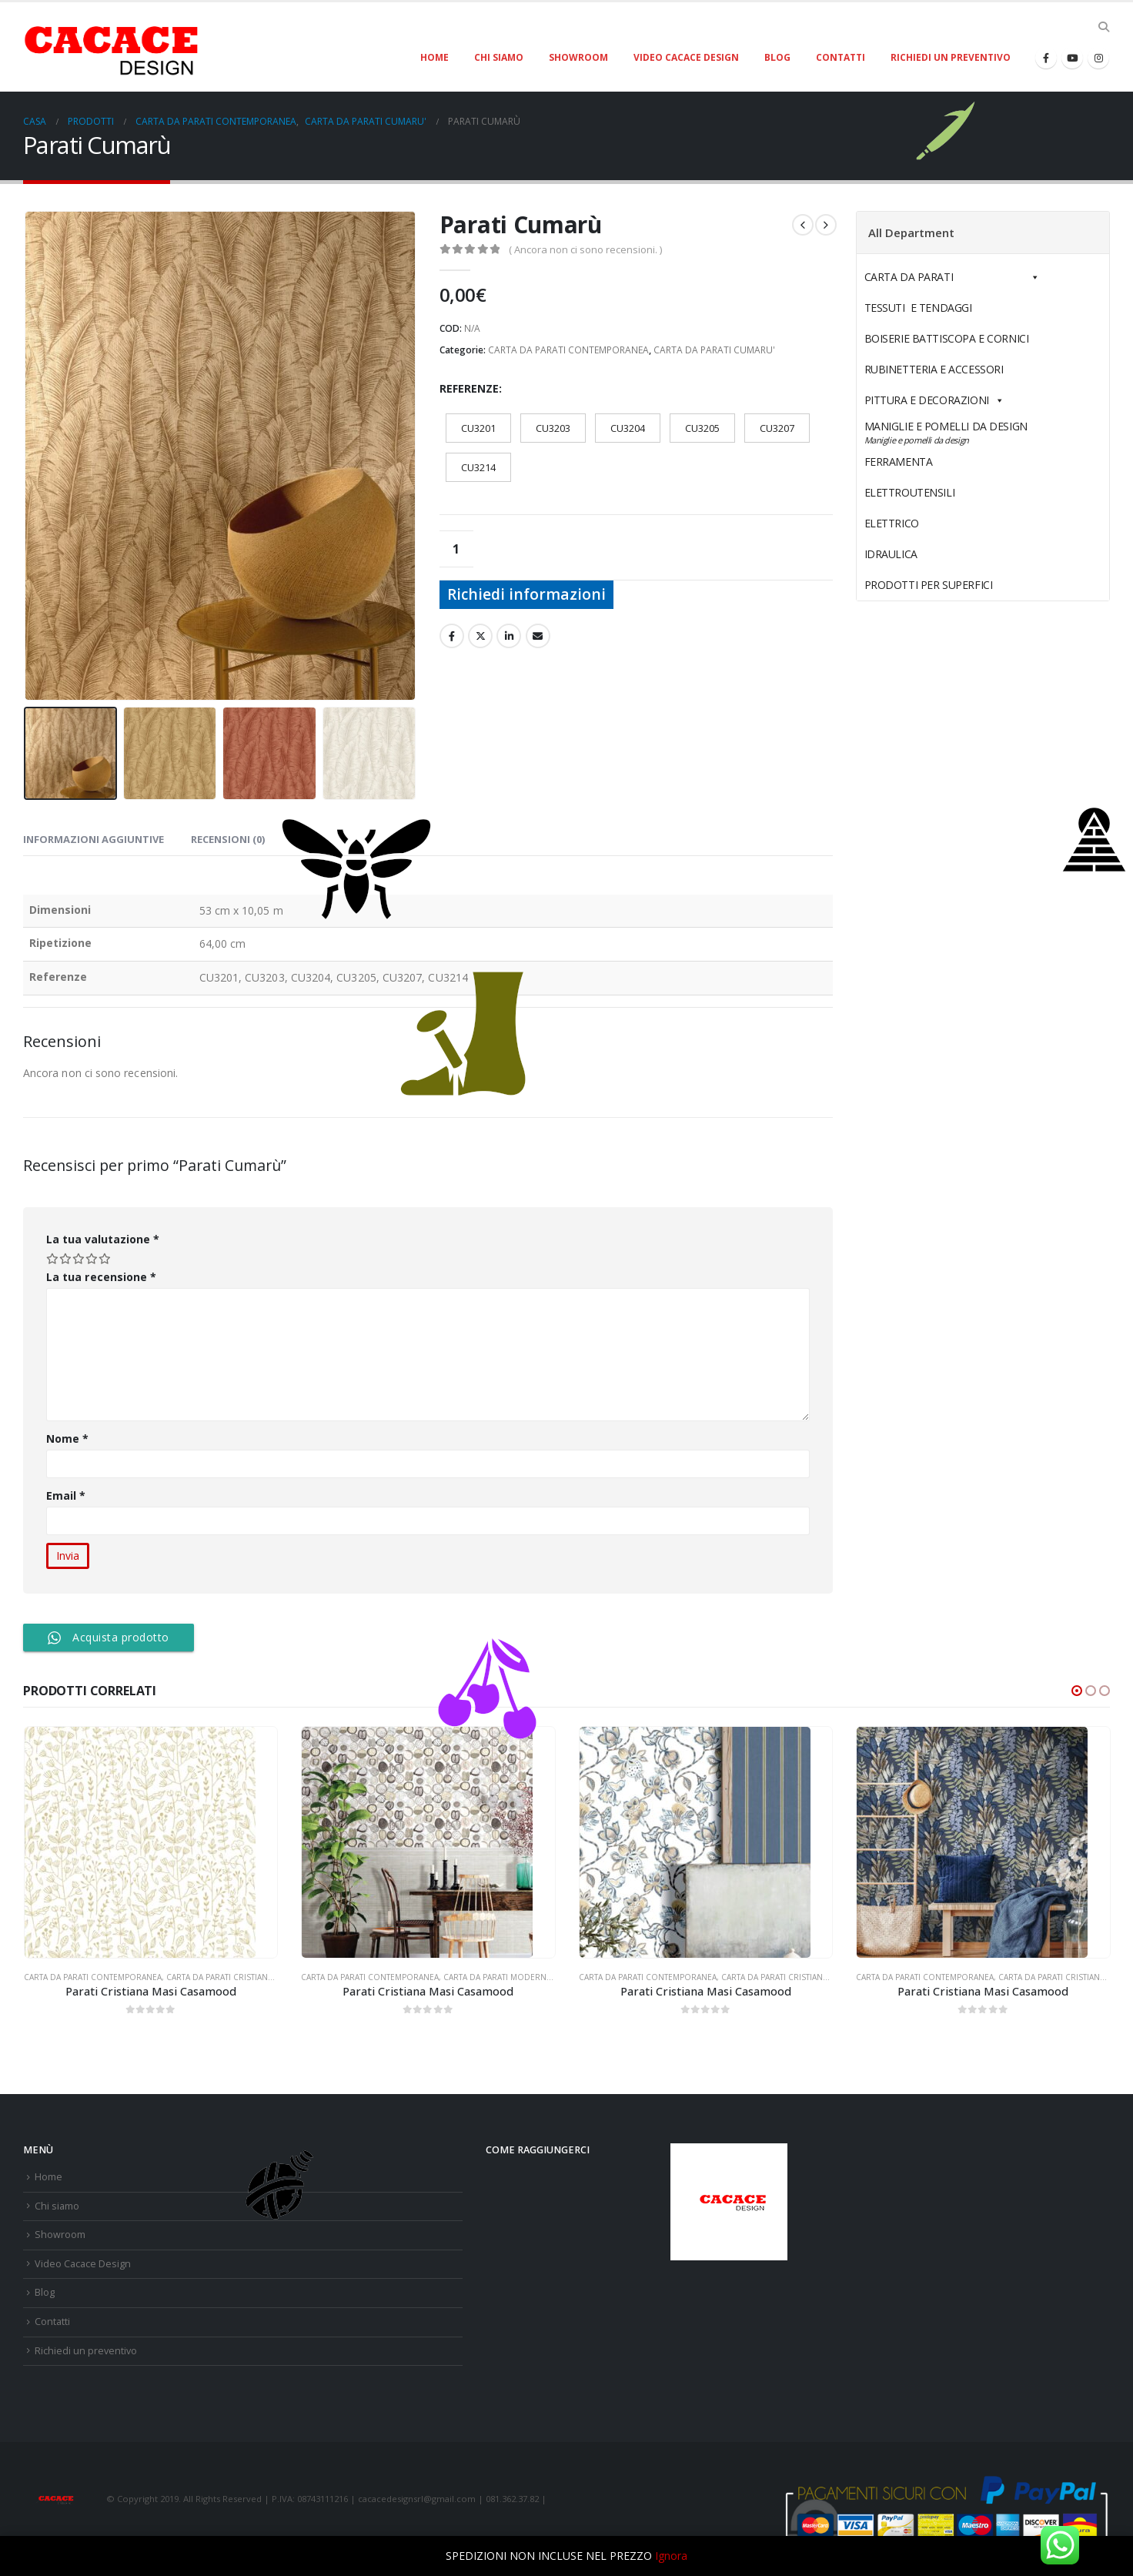 The width and height of the screenshot is (1133, 2576). What do you see at coordinates (356, 869) in the screenshot?
I see `cicada or insect-themed game element` at bounding box center [356, 869].